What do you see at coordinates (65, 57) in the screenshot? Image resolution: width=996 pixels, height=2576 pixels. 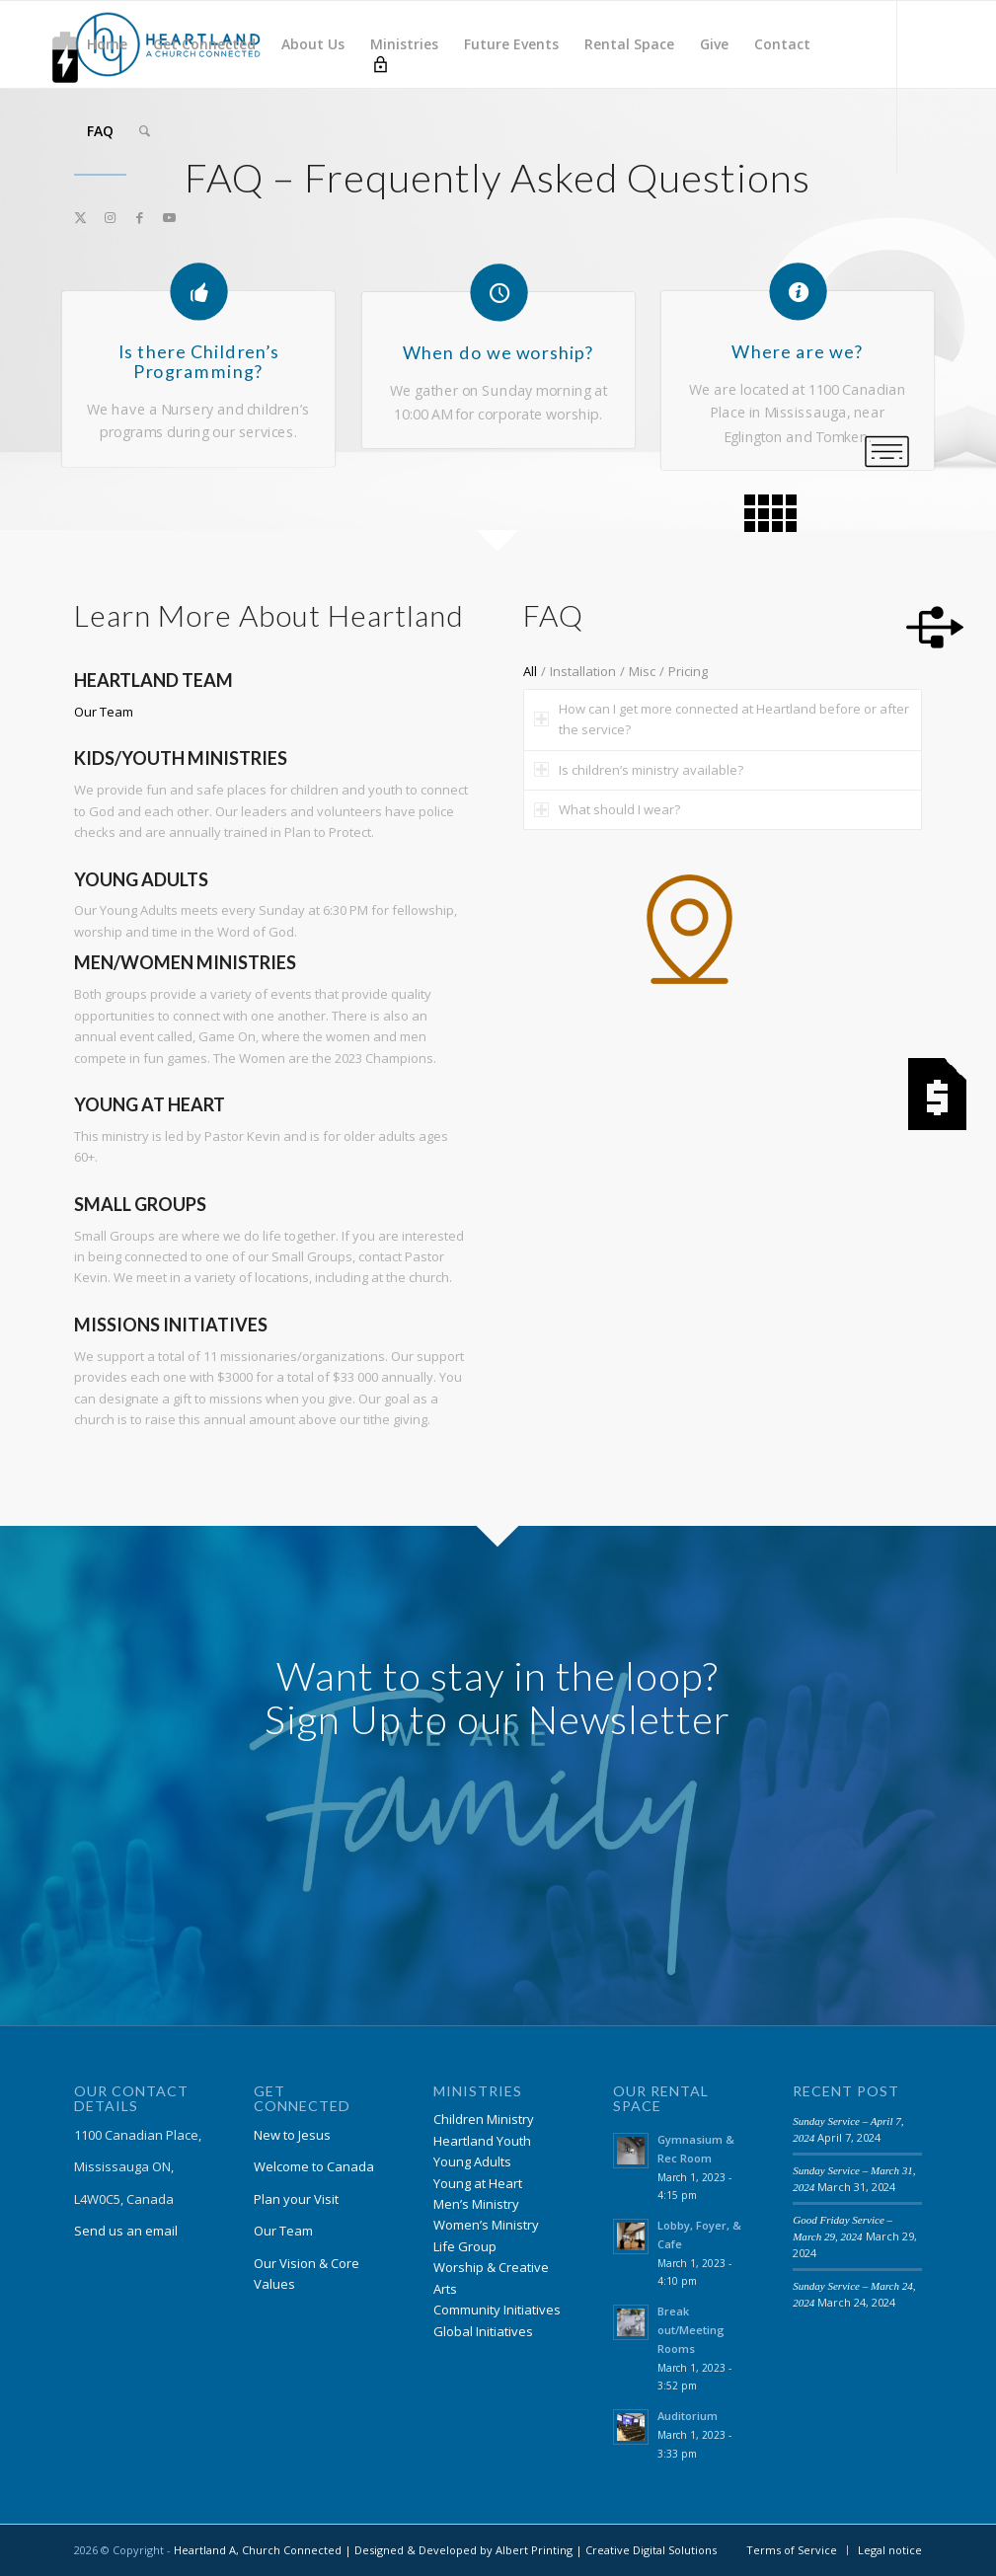 I see `battery charging at 80%` at bounding box center [65, 57].